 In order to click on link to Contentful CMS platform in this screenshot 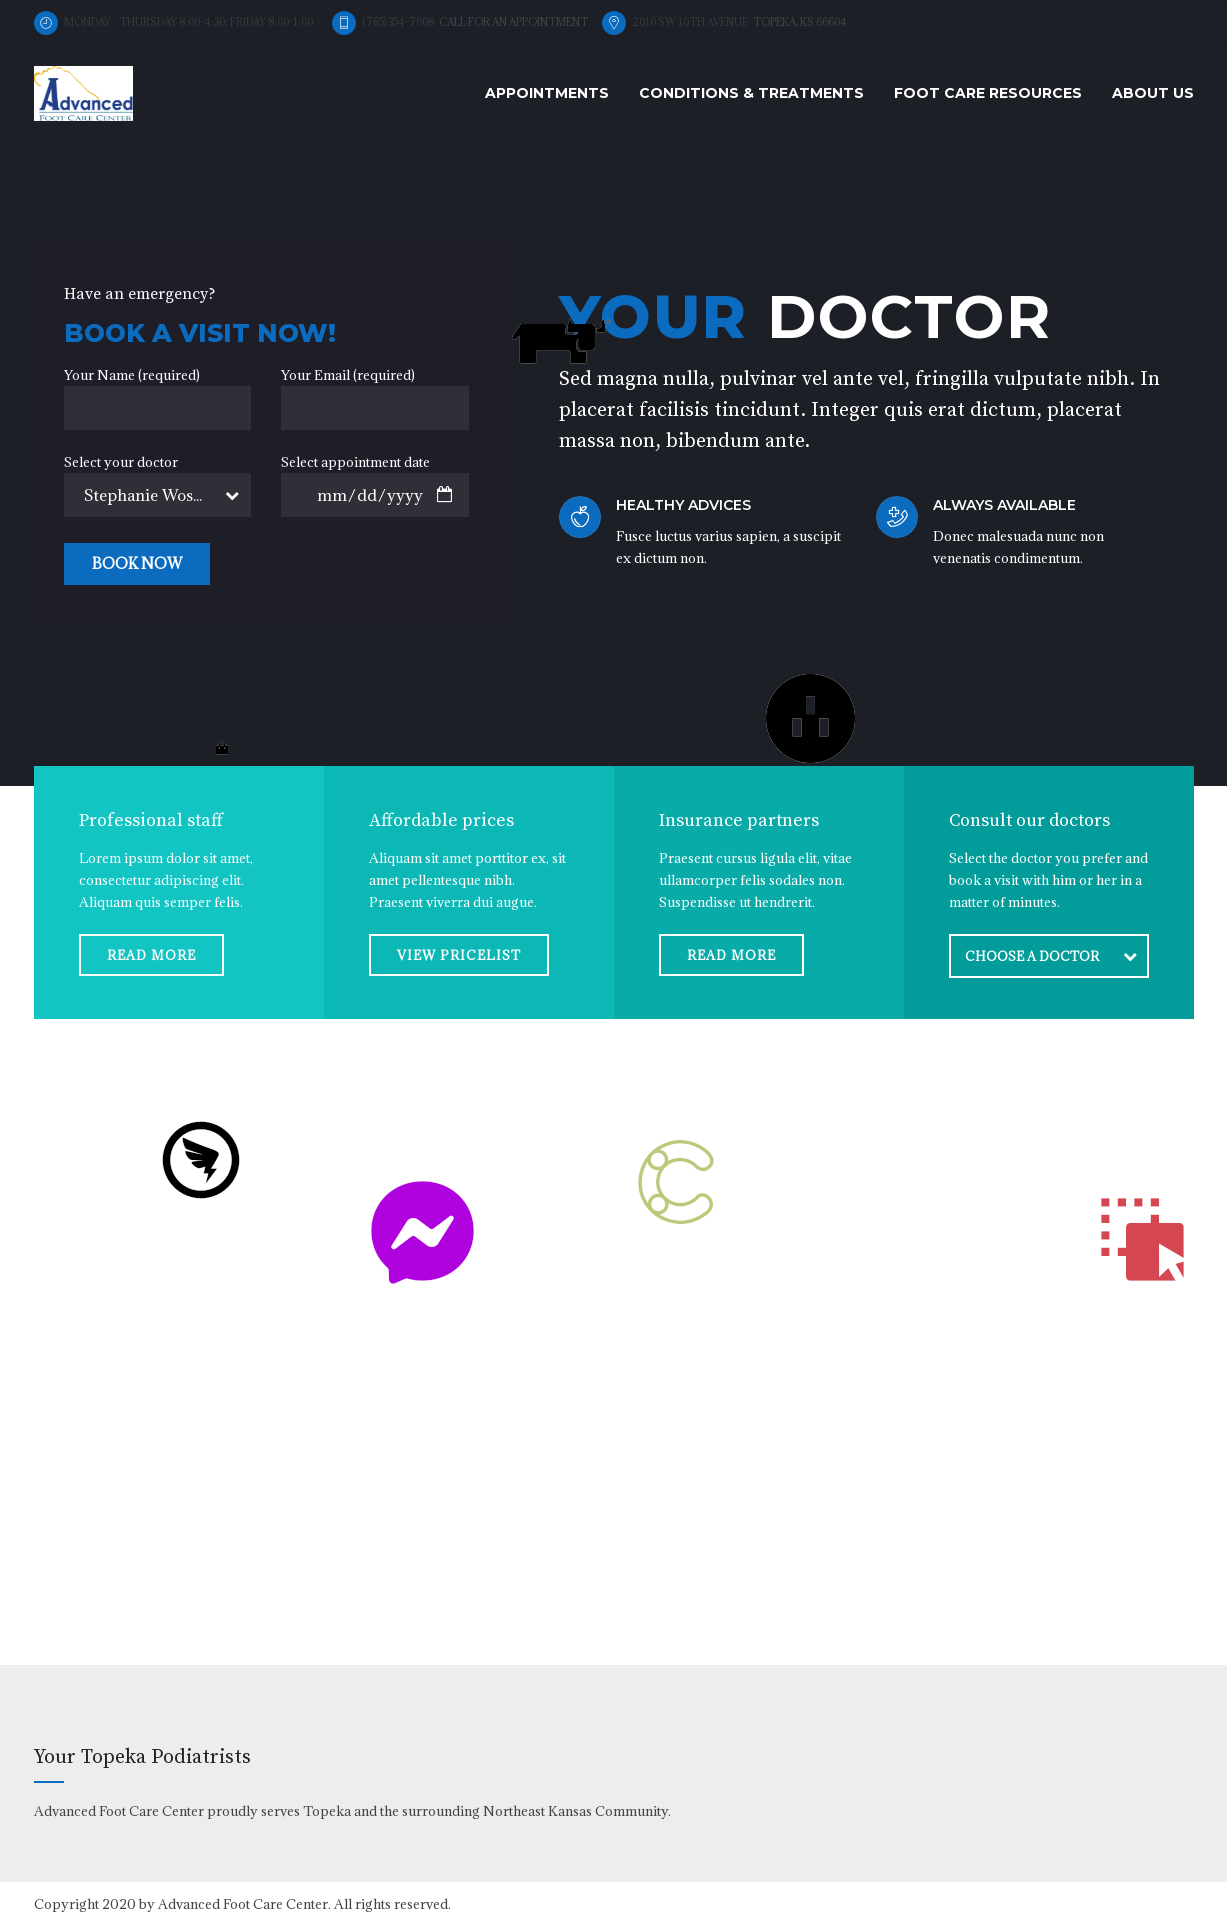, I will do `click(676, 1182)`.